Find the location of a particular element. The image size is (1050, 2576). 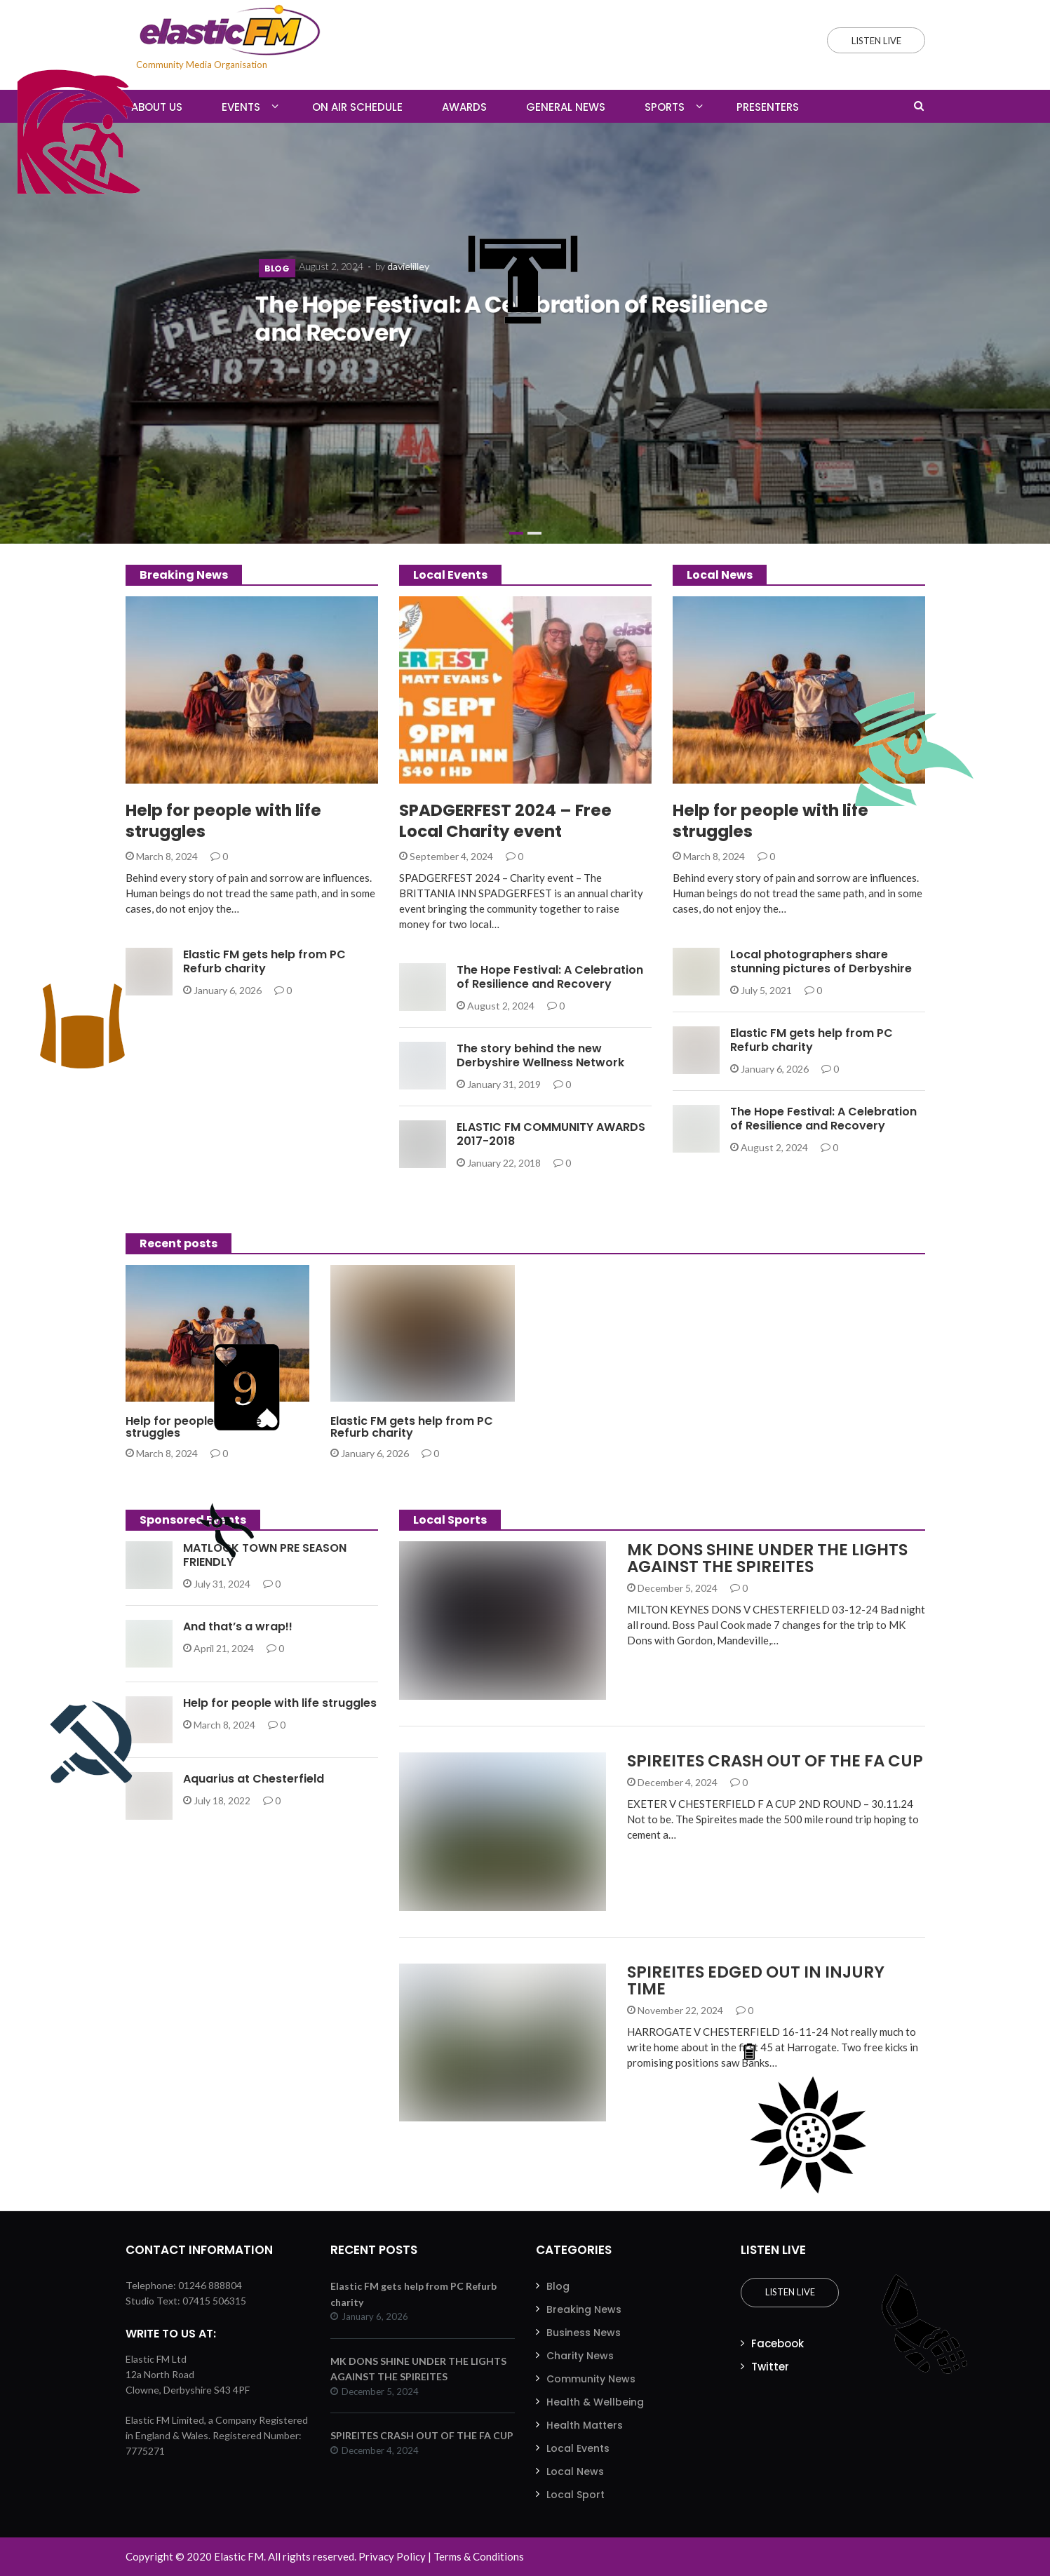

view plague doctor character profile is located at coordinates (913, 748).